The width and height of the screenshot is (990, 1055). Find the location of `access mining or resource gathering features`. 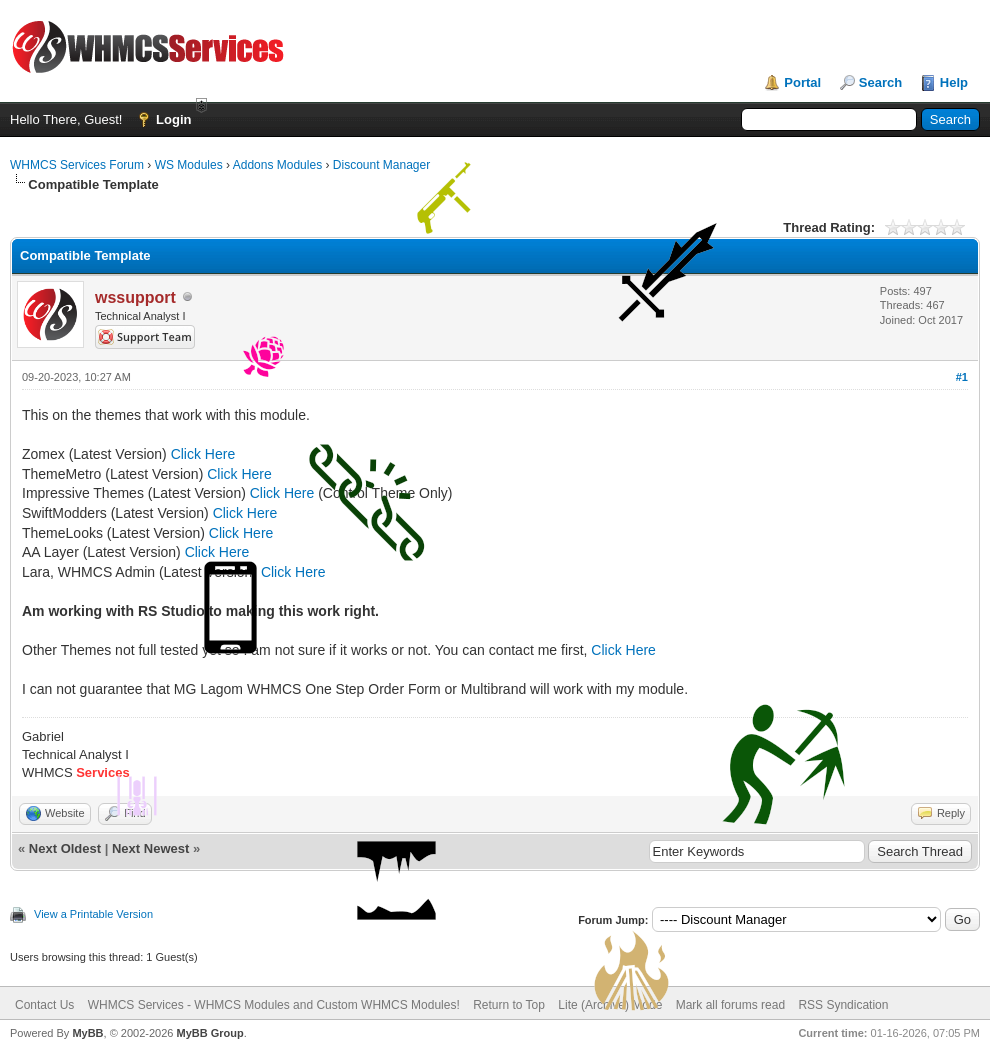

access mining or resource gathering features is located at coordinates (783, 764).